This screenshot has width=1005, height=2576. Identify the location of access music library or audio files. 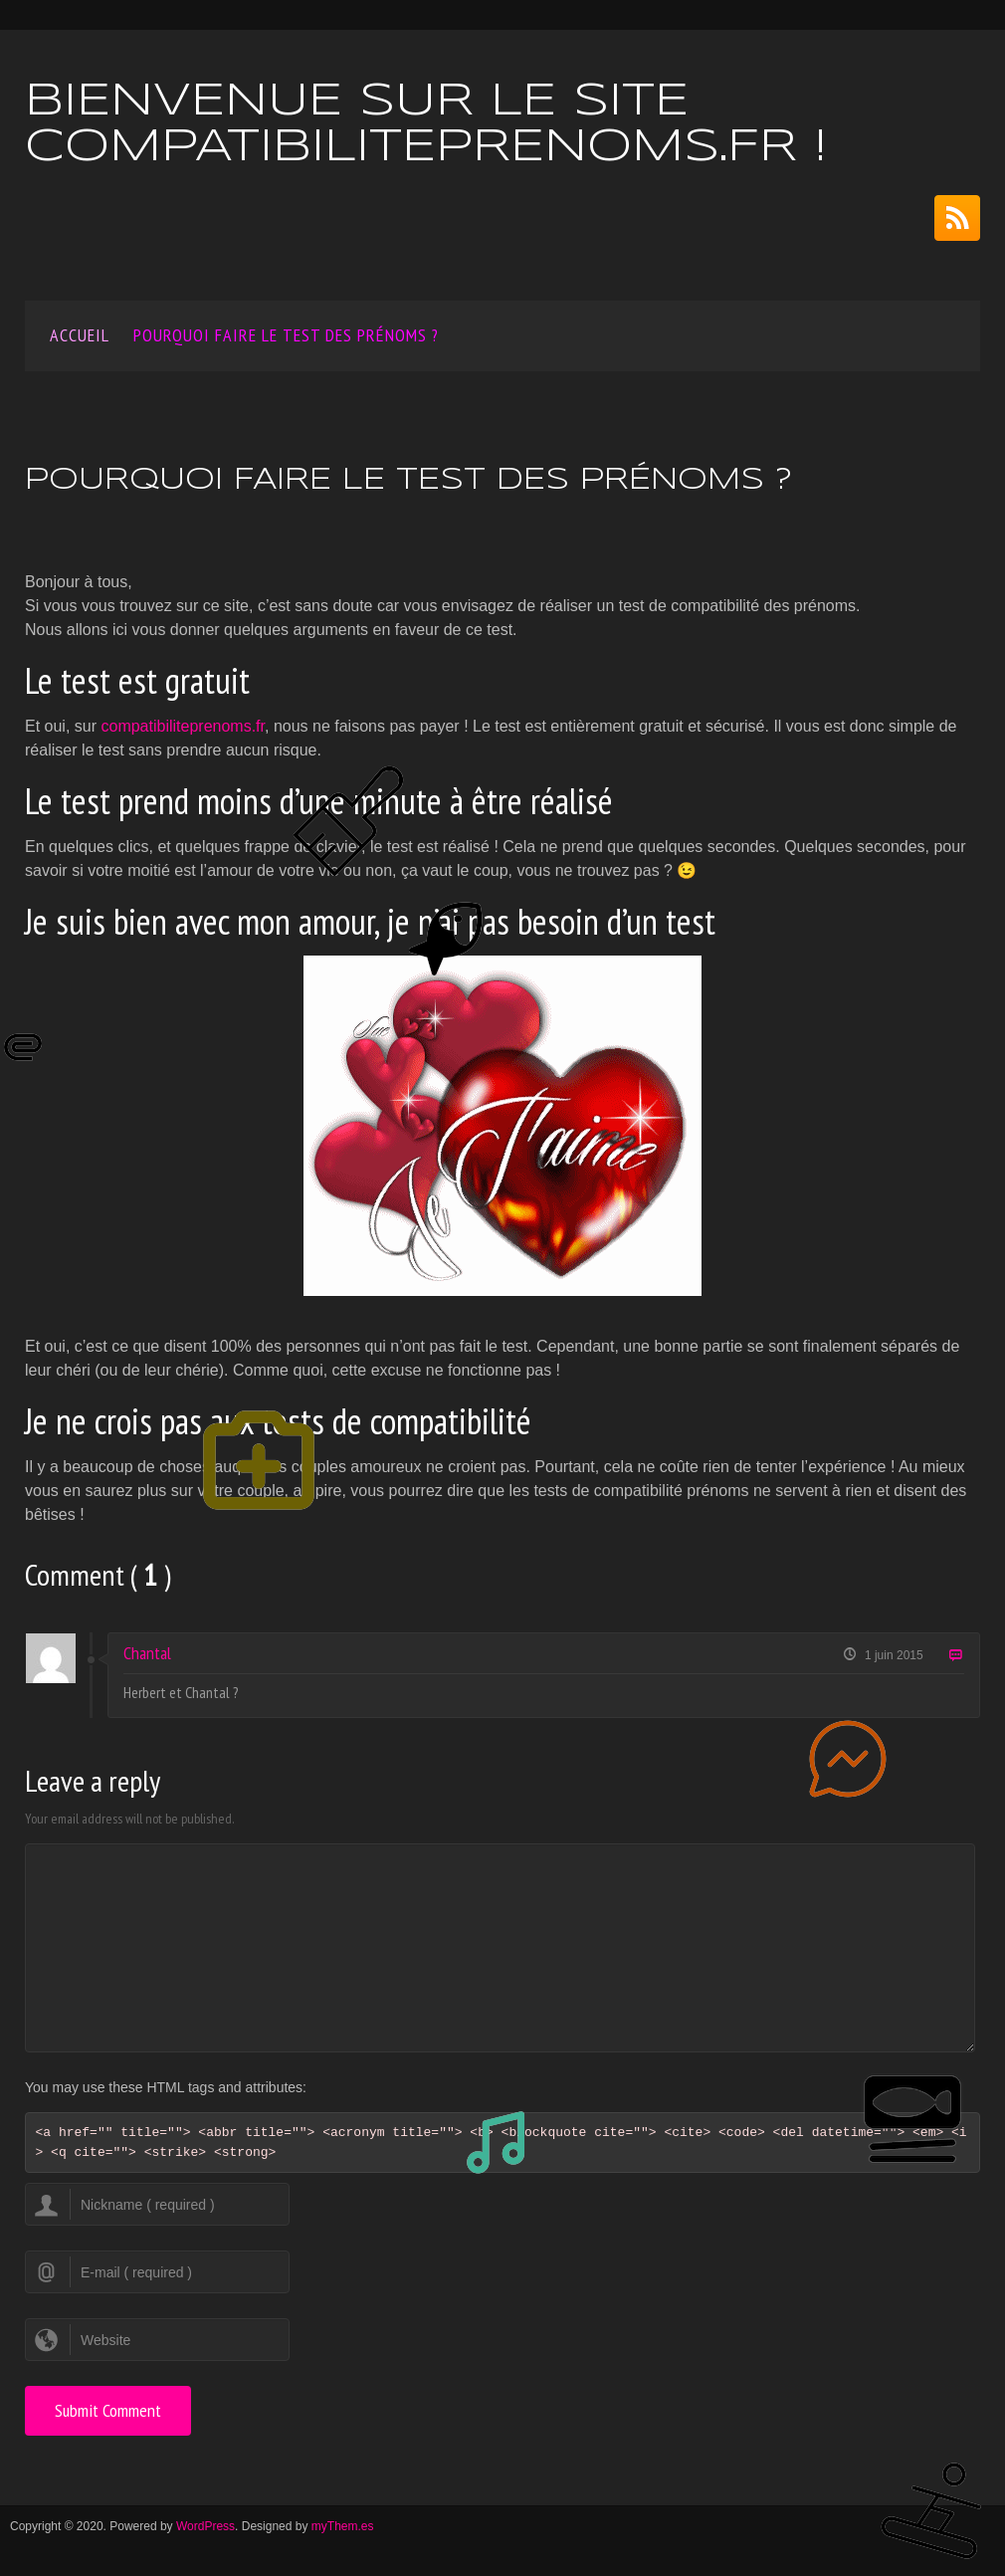
(499, 2143).